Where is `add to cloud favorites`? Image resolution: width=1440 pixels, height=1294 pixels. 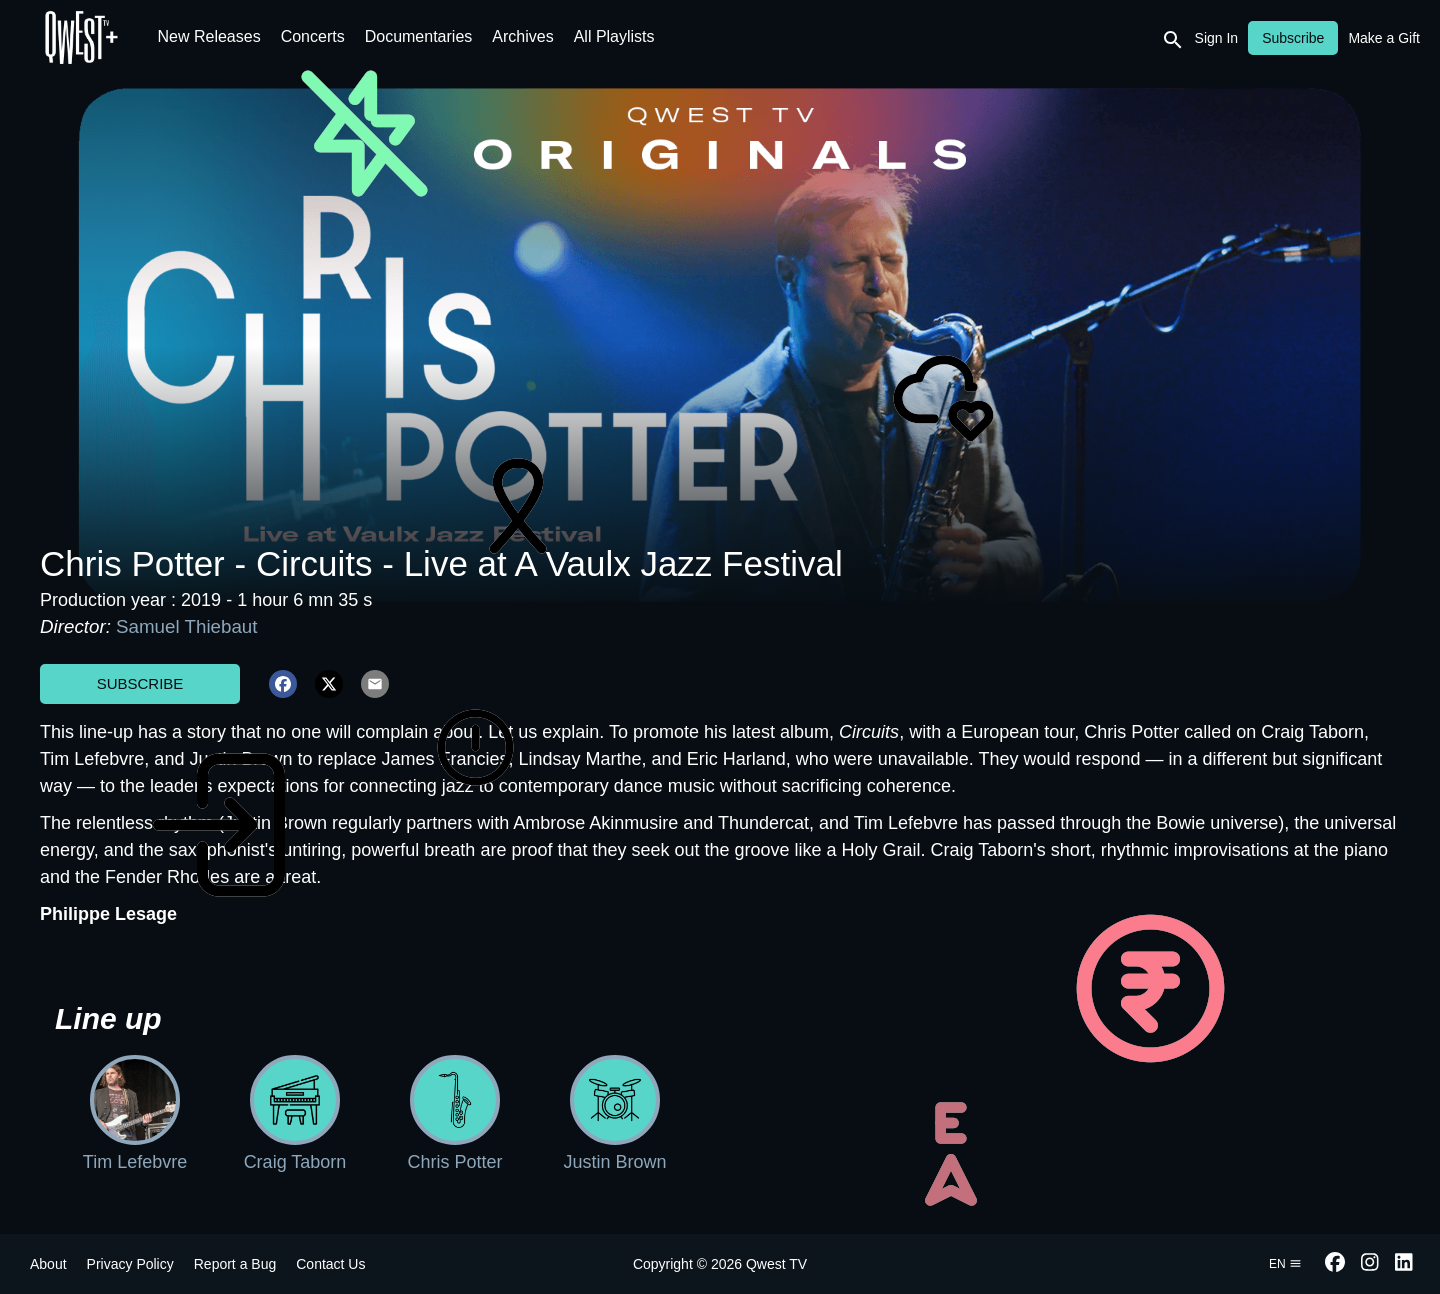 add to cloud favorites is located at coordinates (943, 391).